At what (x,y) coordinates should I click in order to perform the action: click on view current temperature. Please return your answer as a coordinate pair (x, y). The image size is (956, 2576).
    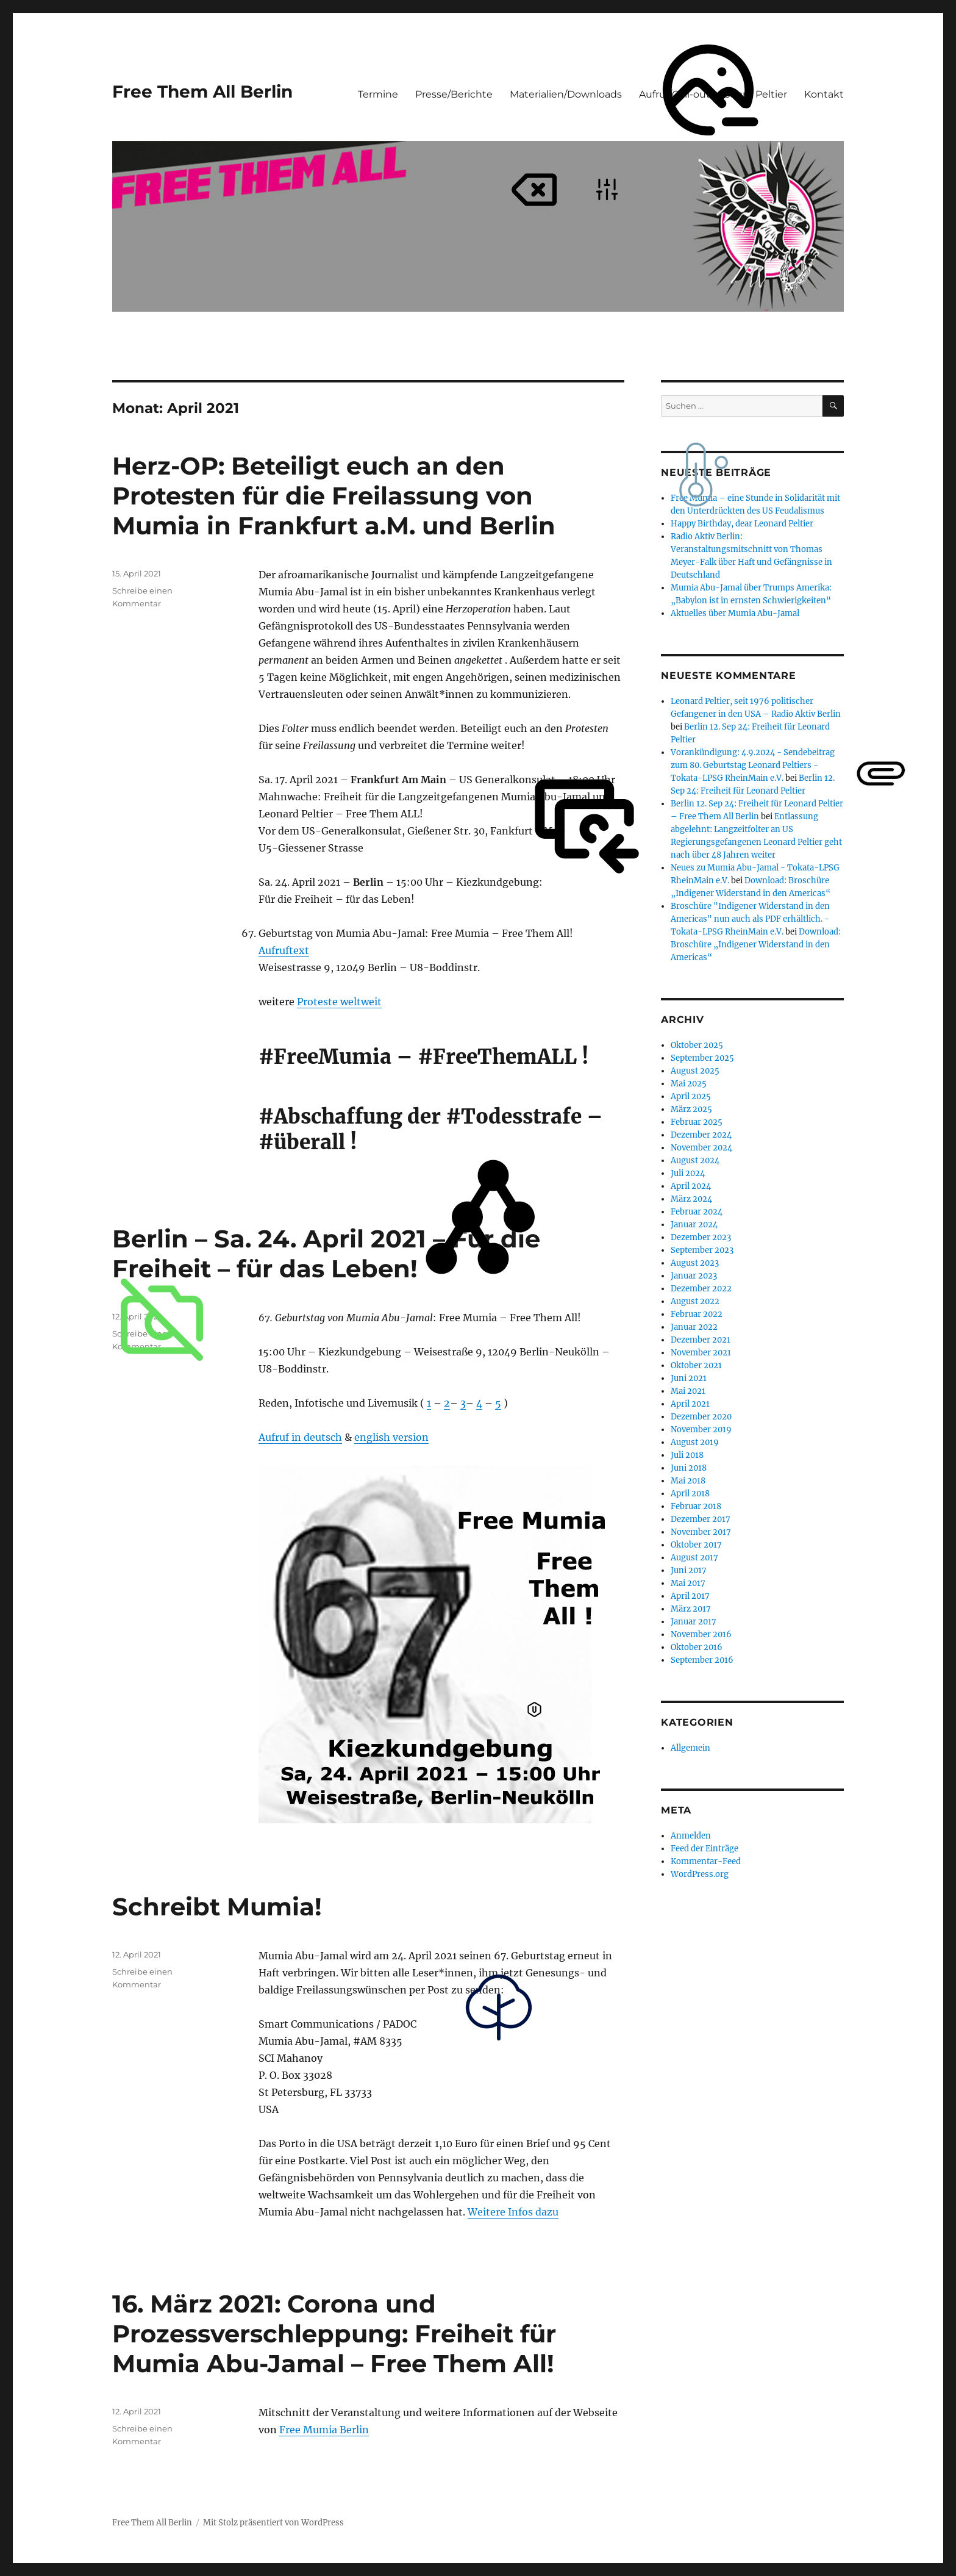
    Looking at the image, I should click on (698, 475).